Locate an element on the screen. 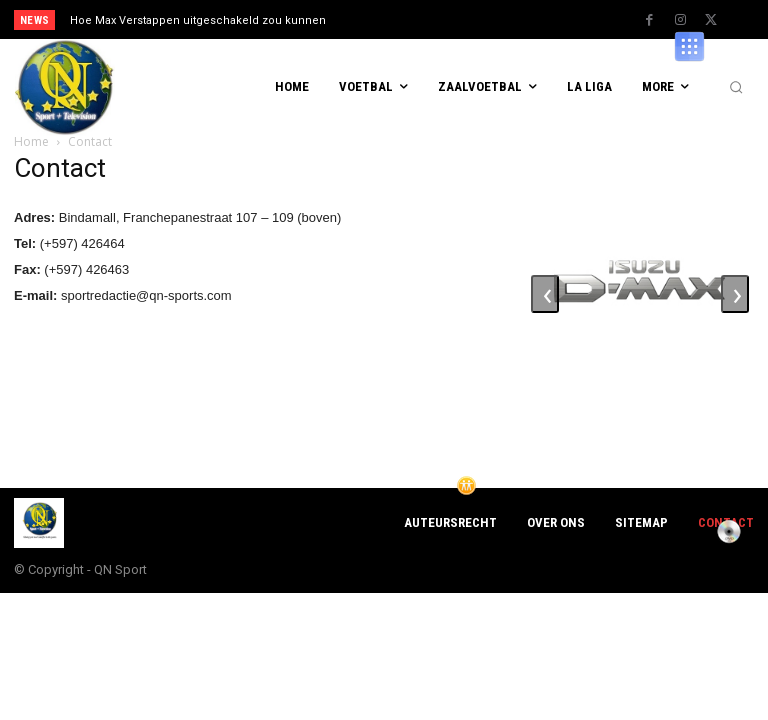 The image size is (768, 720). open find my friends is located at coordinates (466, 485).